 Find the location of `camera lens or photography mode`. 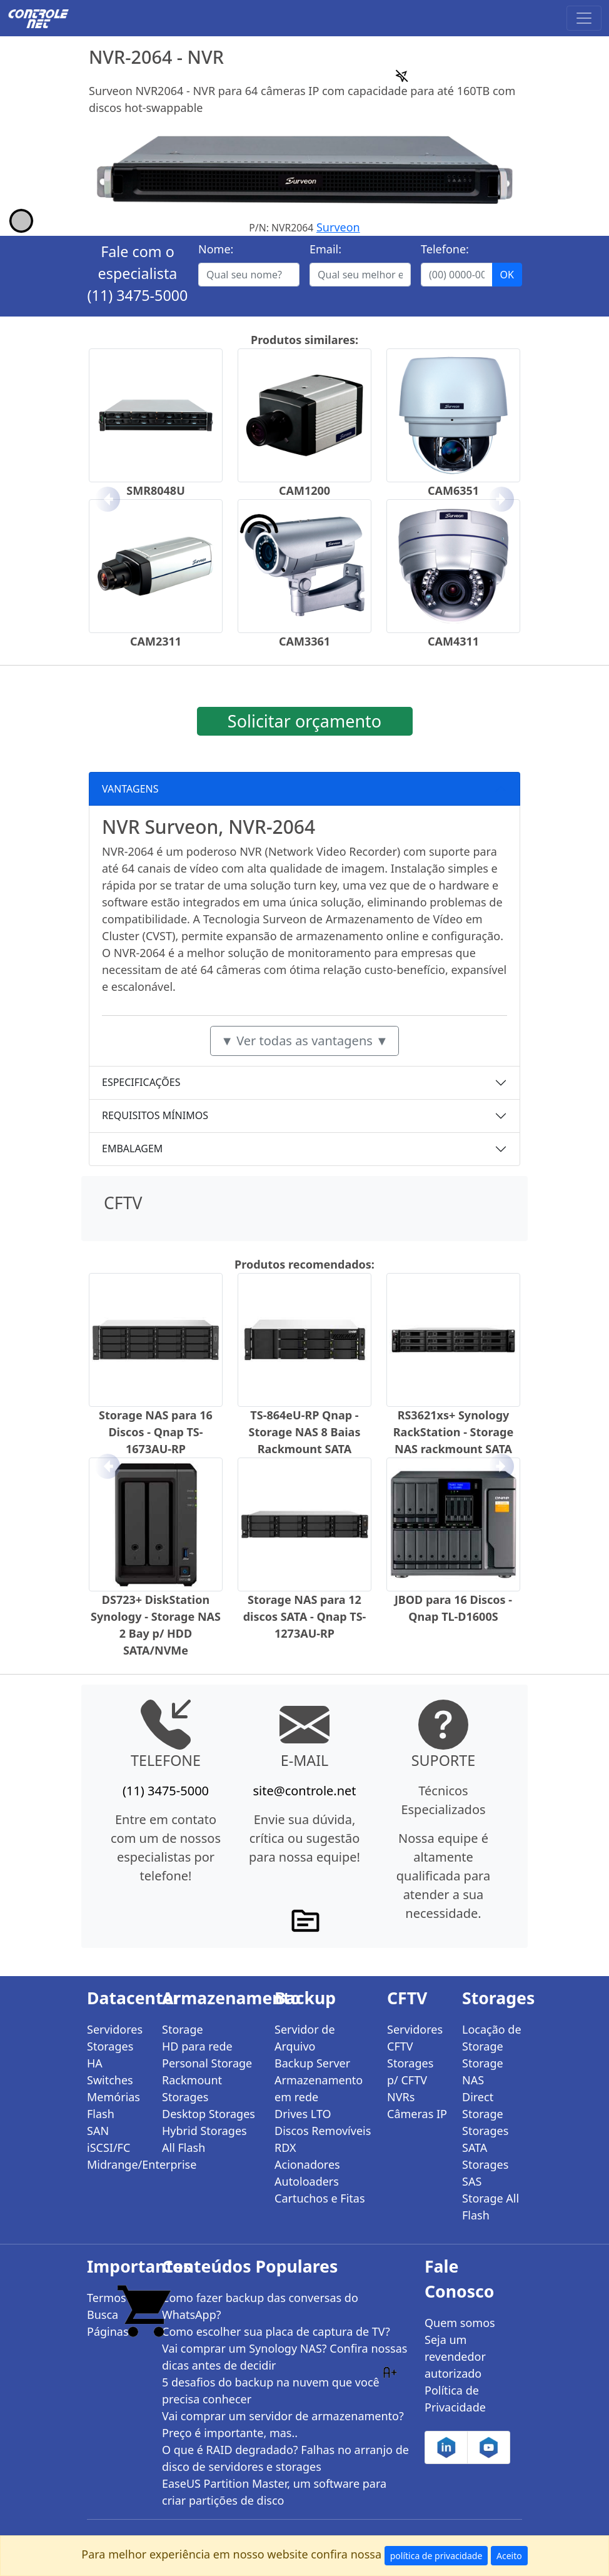

camera lens or photography mode is located at coordinates (21, 221).